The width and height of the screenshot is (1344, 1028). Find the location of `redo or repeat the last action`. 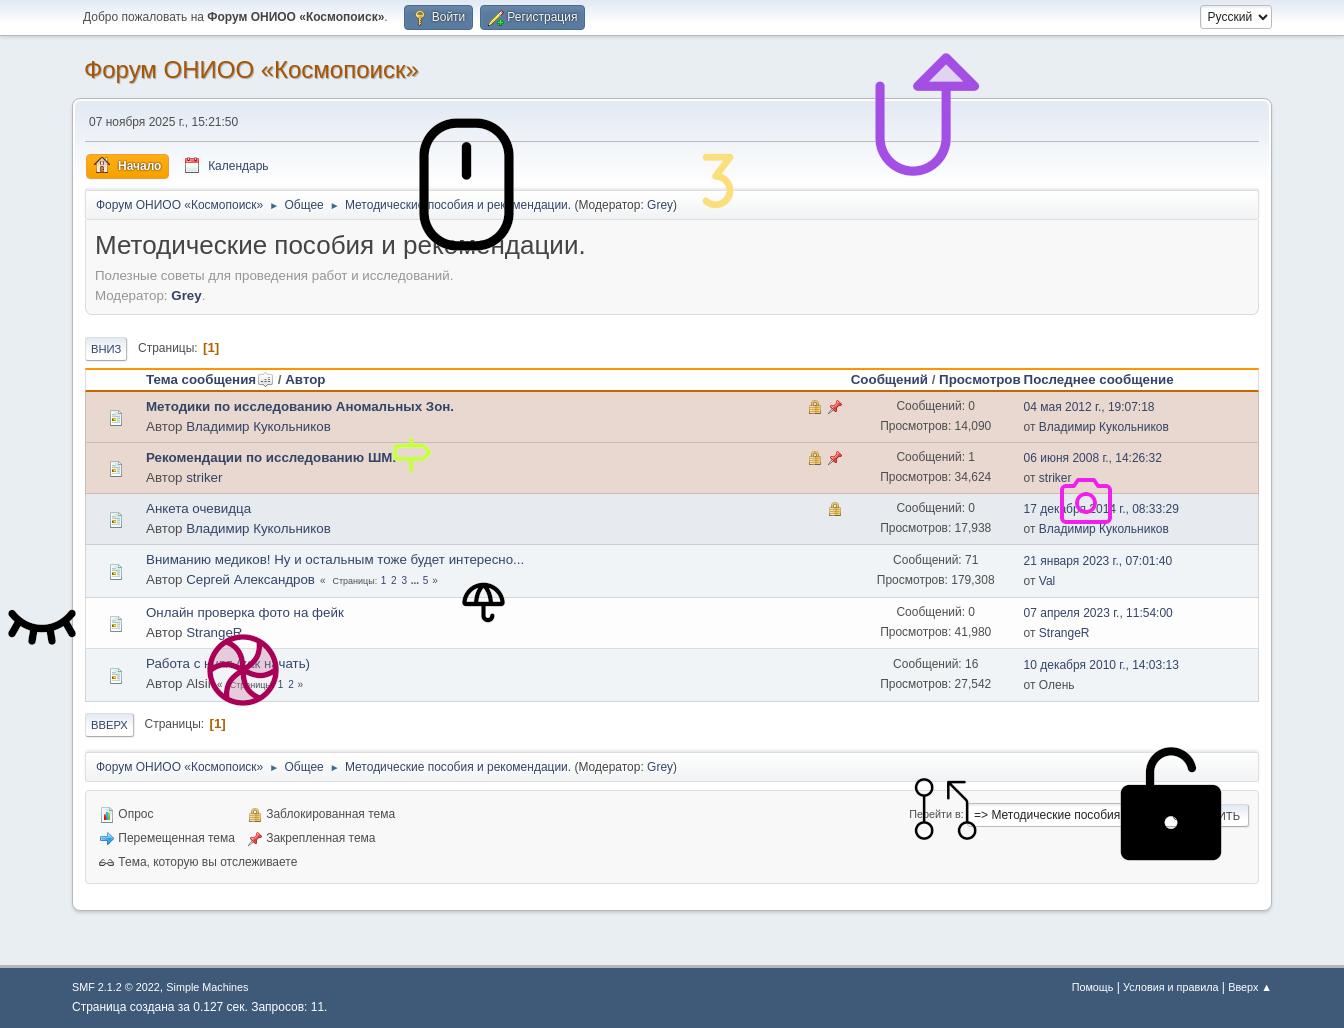

redo or repeat the last action is located at coordinates (922, 114).